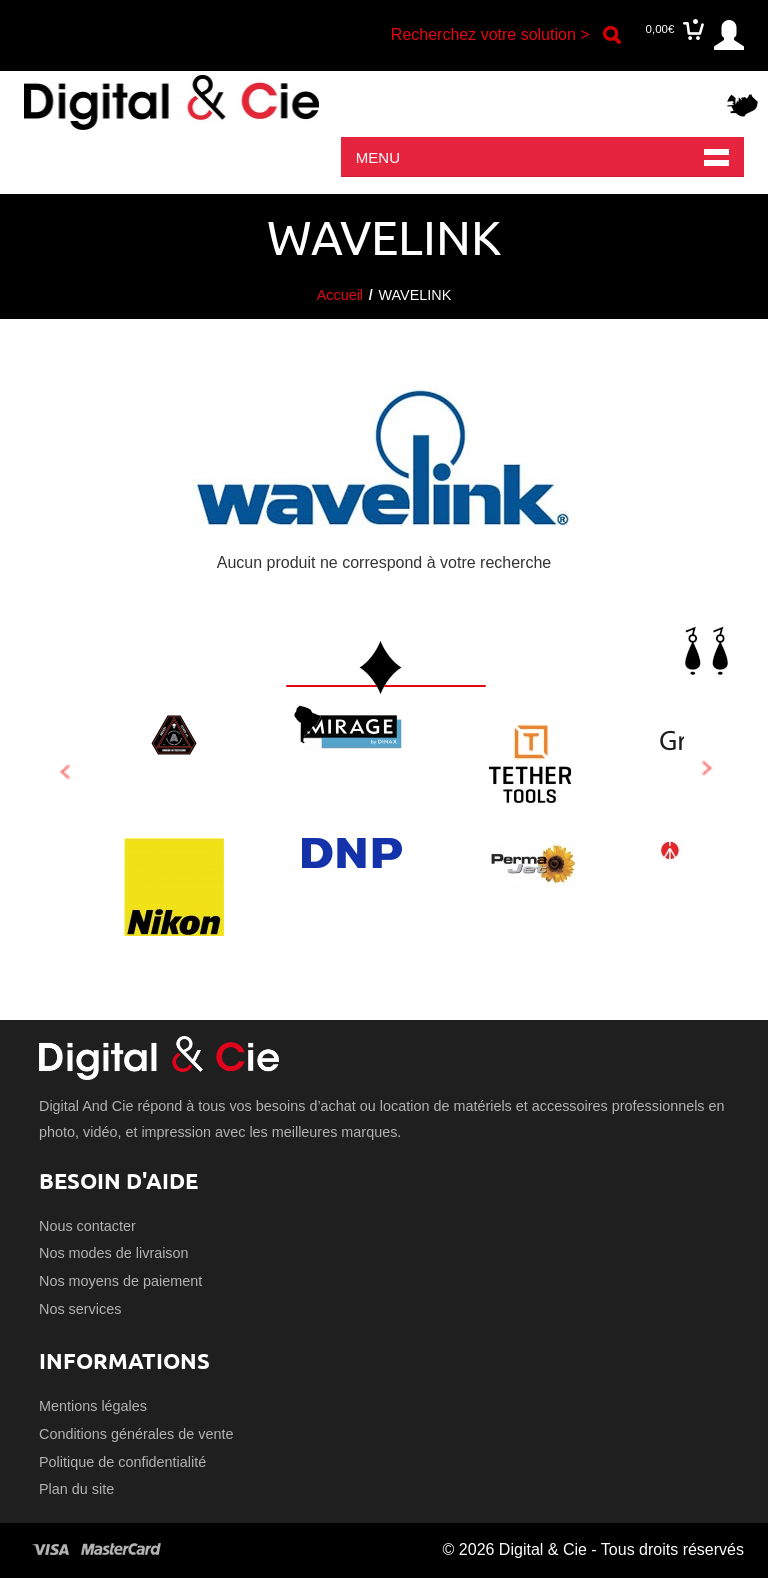  What do you see at coordinates (742, 105) in the screenshot?
I see `select iceland as a country or region` at bounding box center [742, 105].